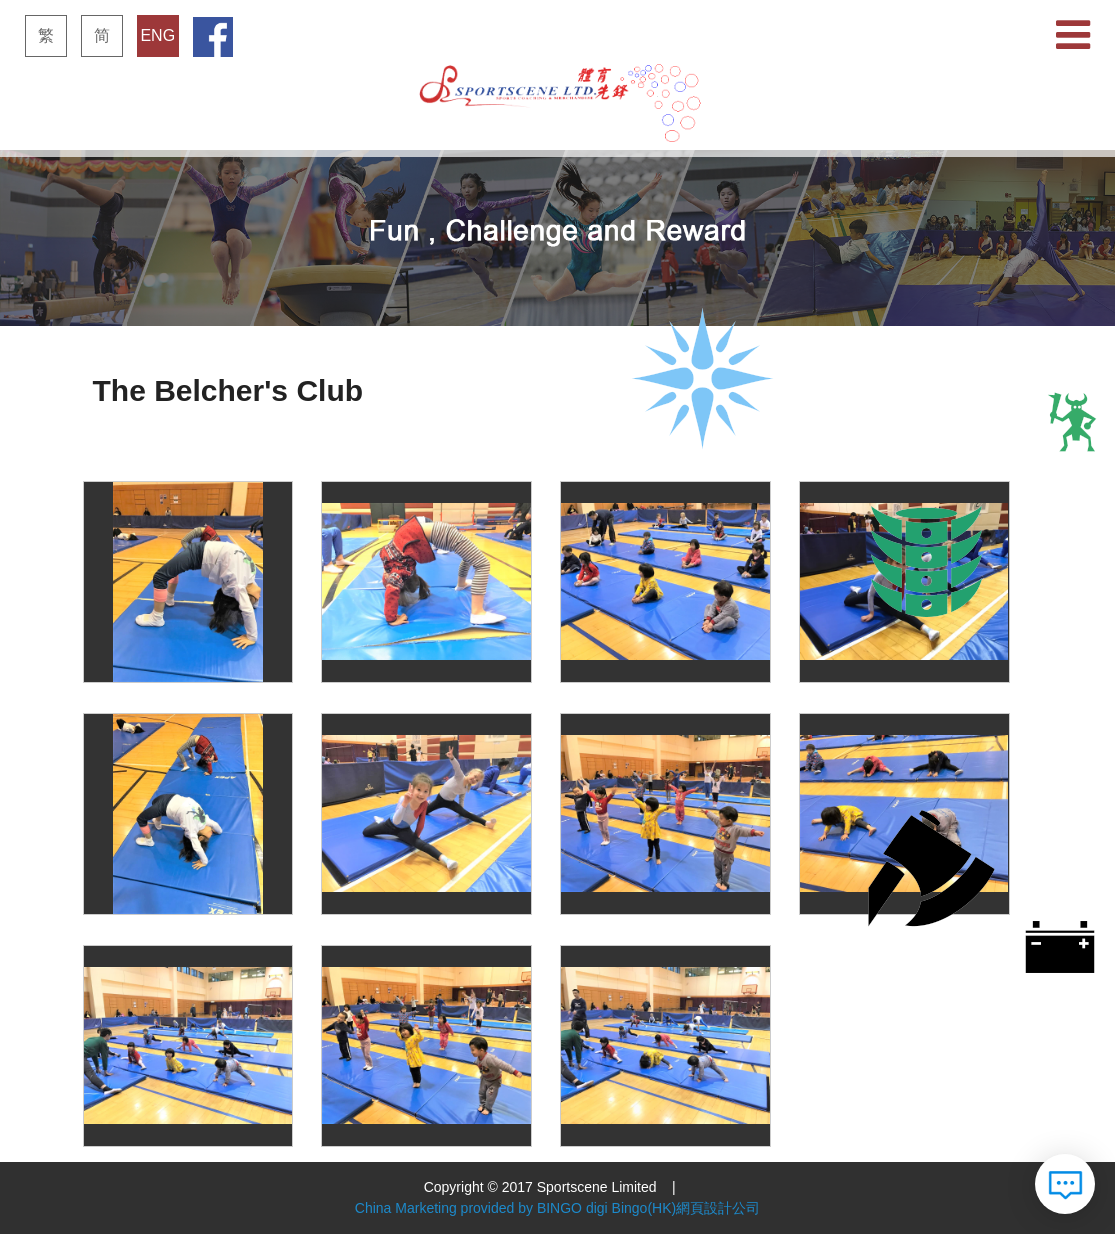 The image size is (1115, 1234). I want to click on view vehicle battery status, so click(1060, 947).